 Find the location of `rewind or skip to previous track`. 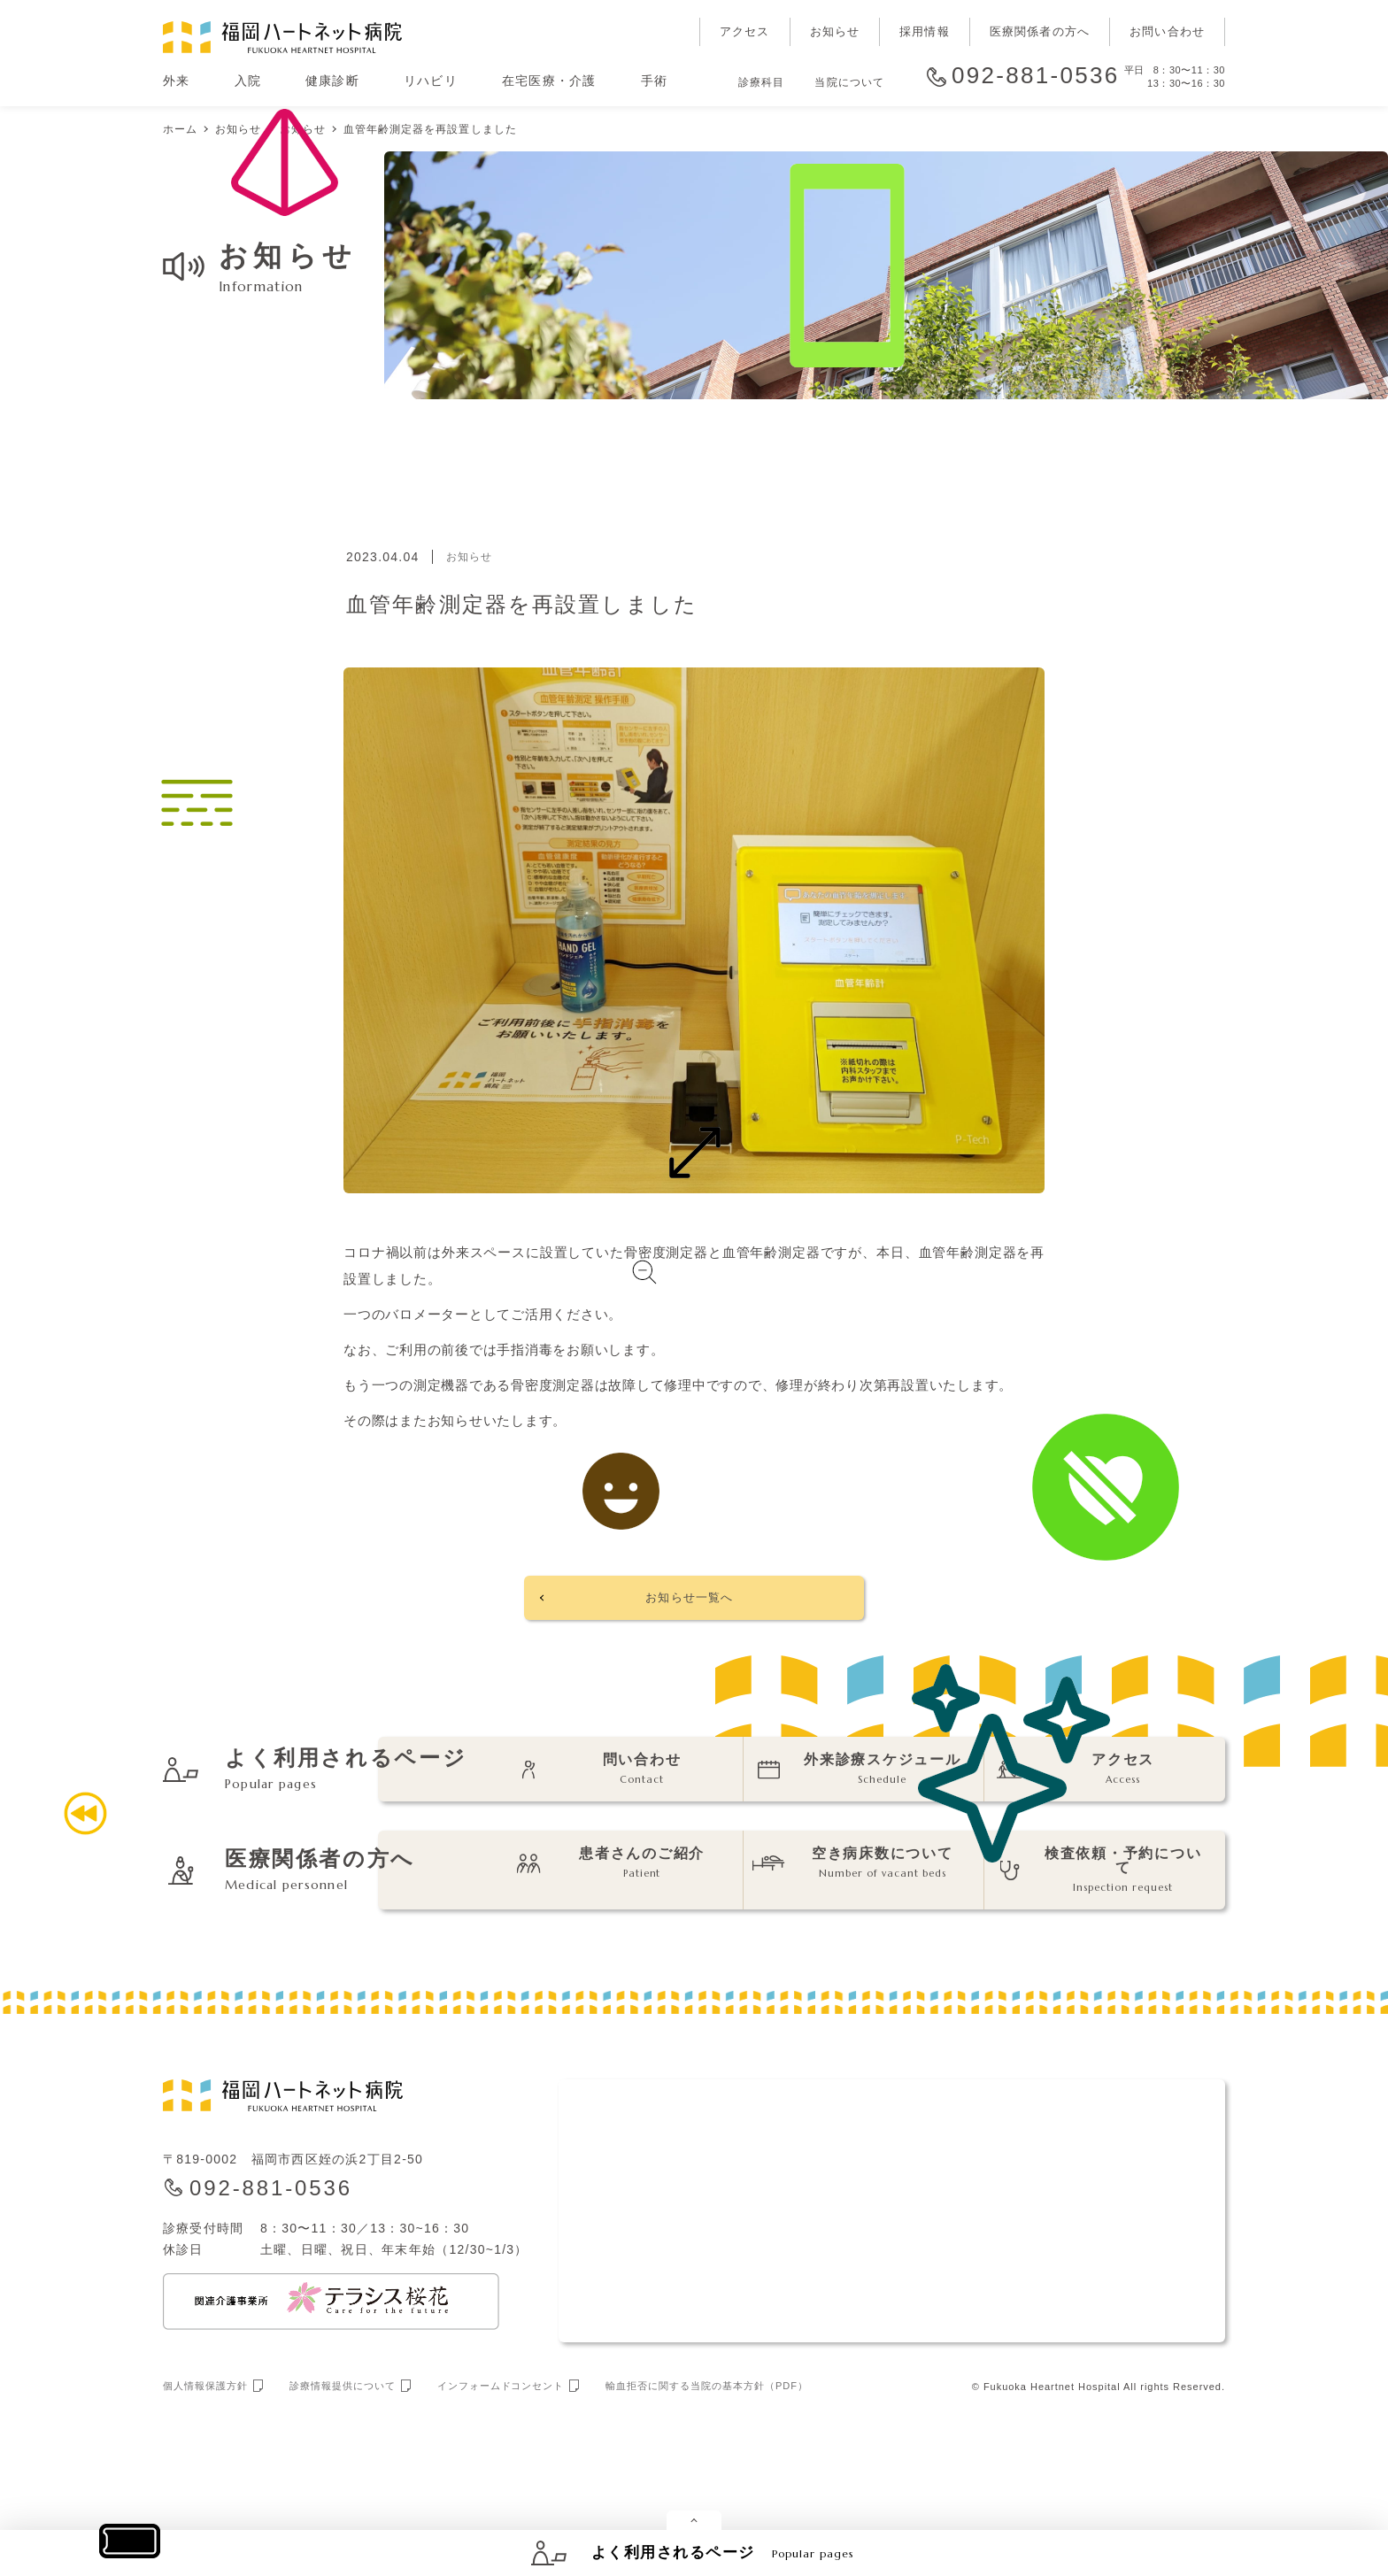

rewind or skip to previous track is located at coordinates (85, 1813).